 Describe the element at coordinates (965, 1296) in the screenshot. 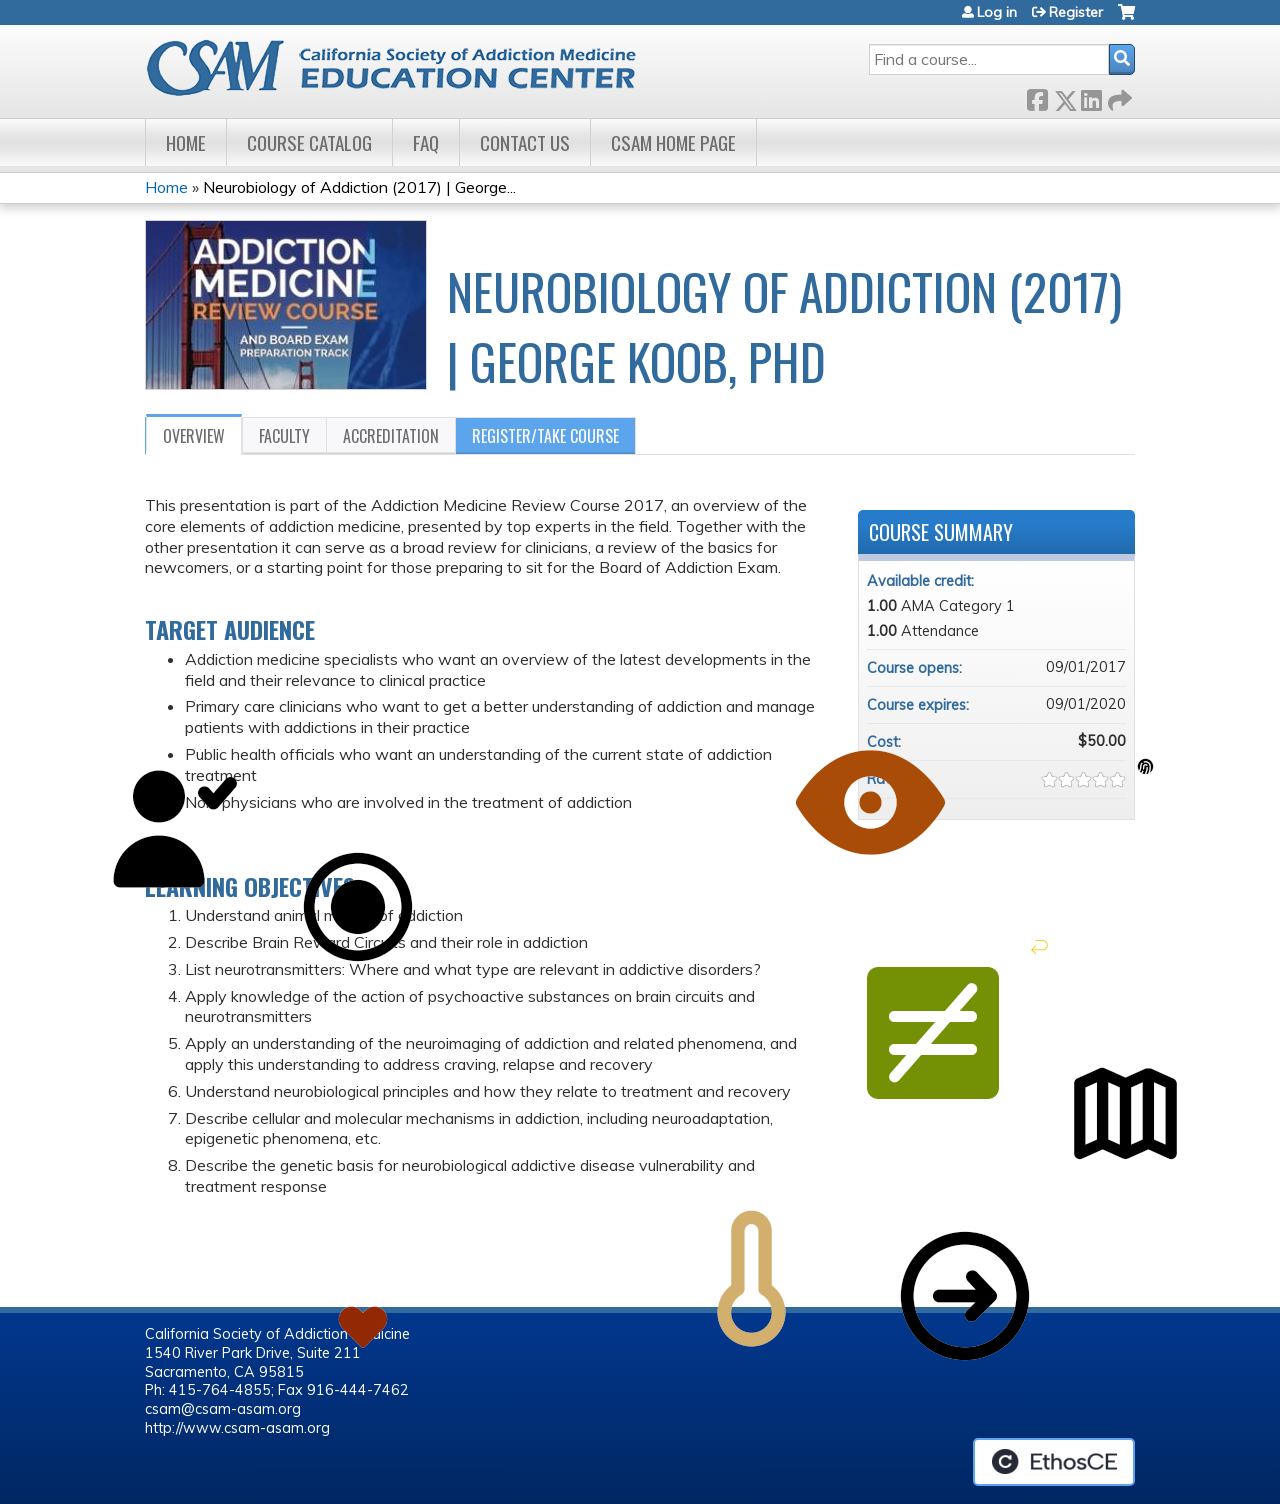

I see `proceed to the next step` at that location.